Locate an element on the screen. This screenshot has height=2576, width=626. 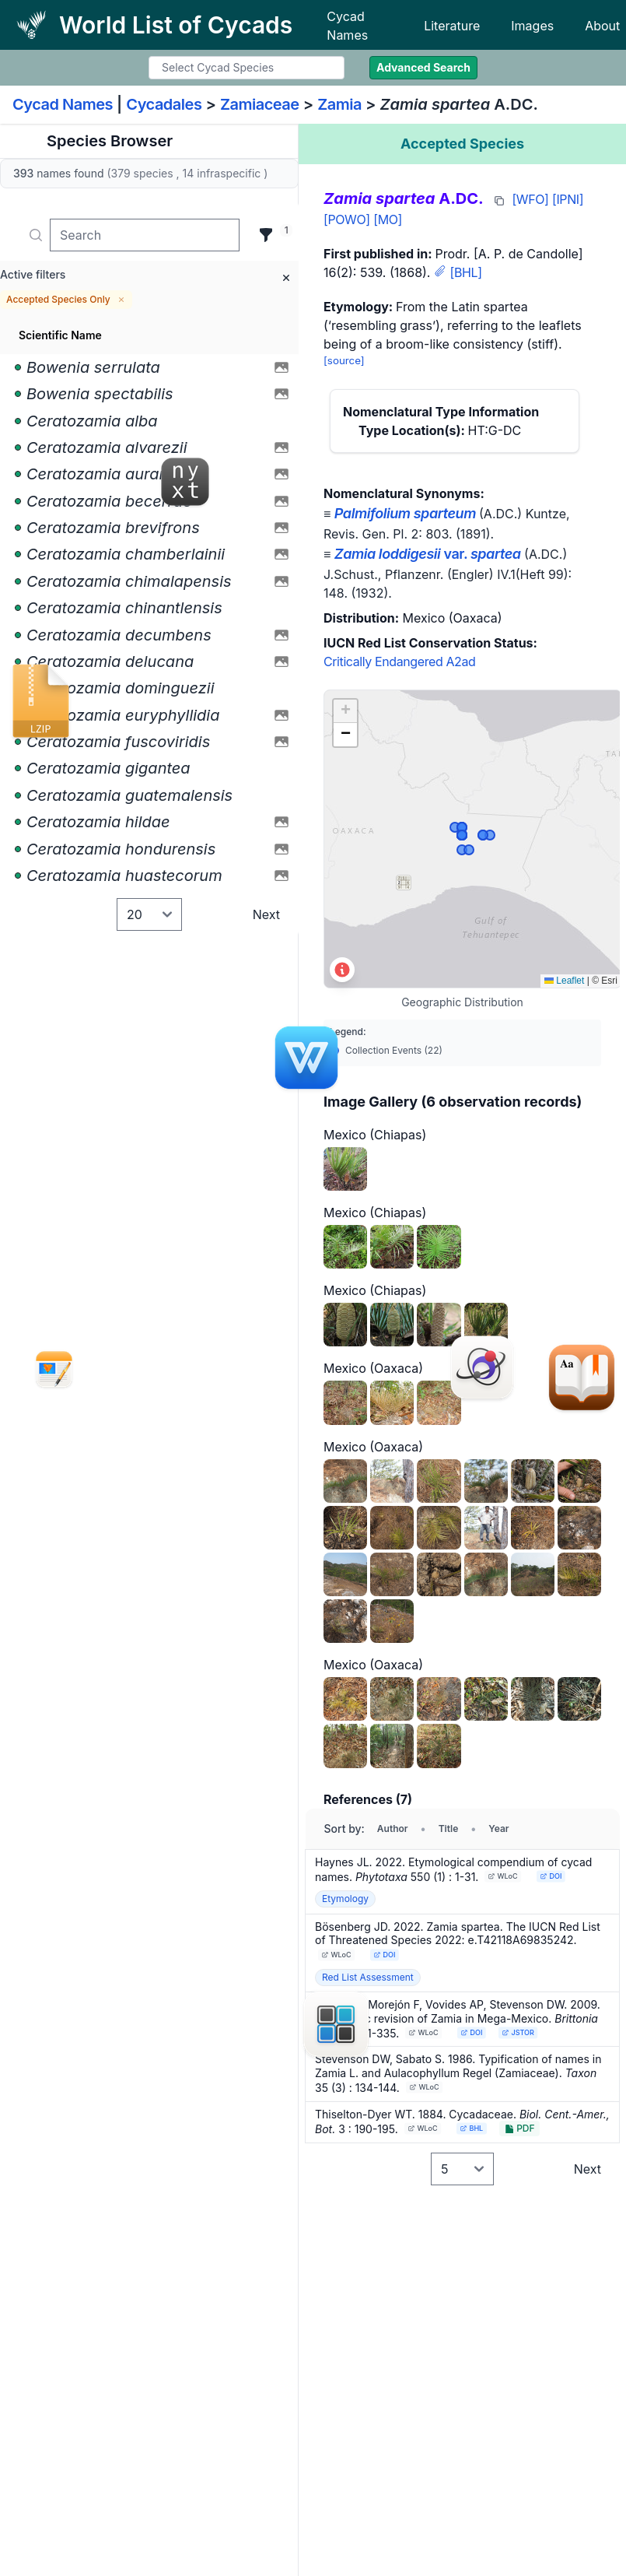
launch gnome sudoku puzzle game is located at coordinates (404, 883).